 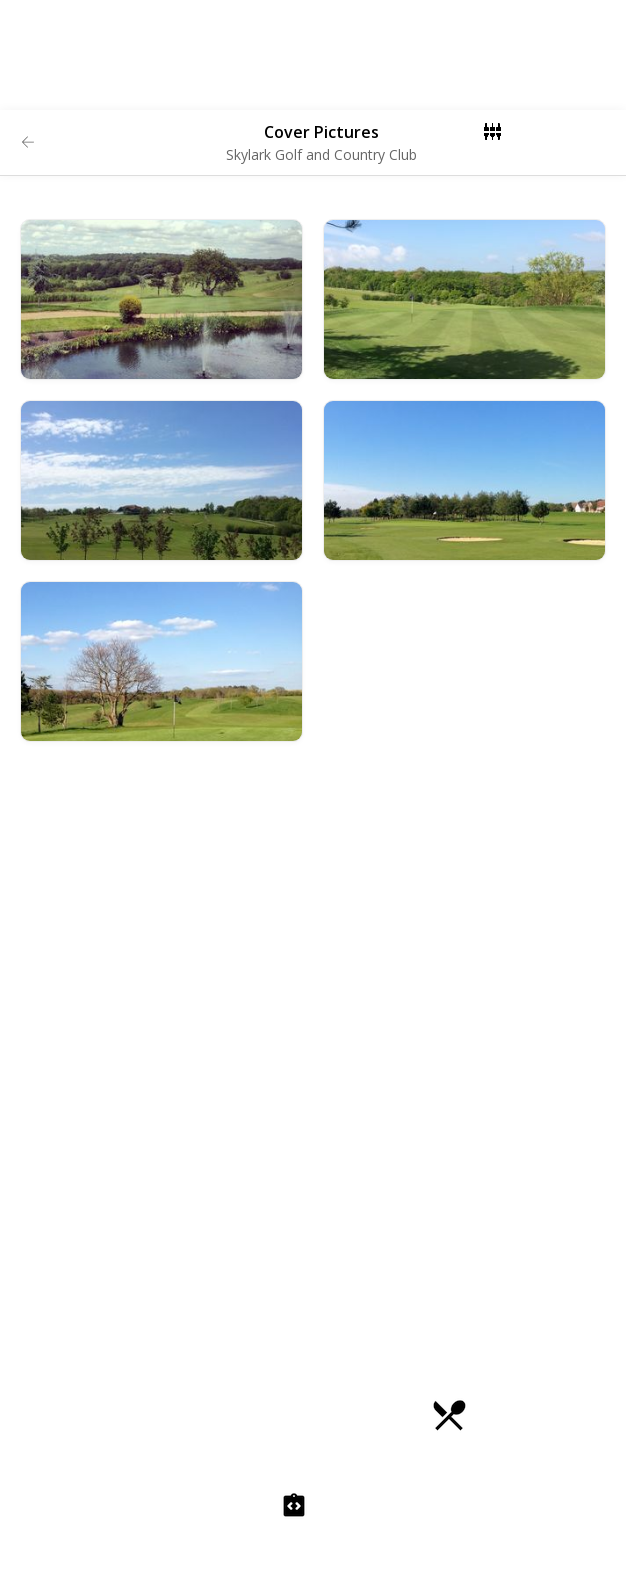 What do you see at coordinates (492, 131) in the screenshot?
I see `access audio/video input settings` at bounding box center [492, 131].